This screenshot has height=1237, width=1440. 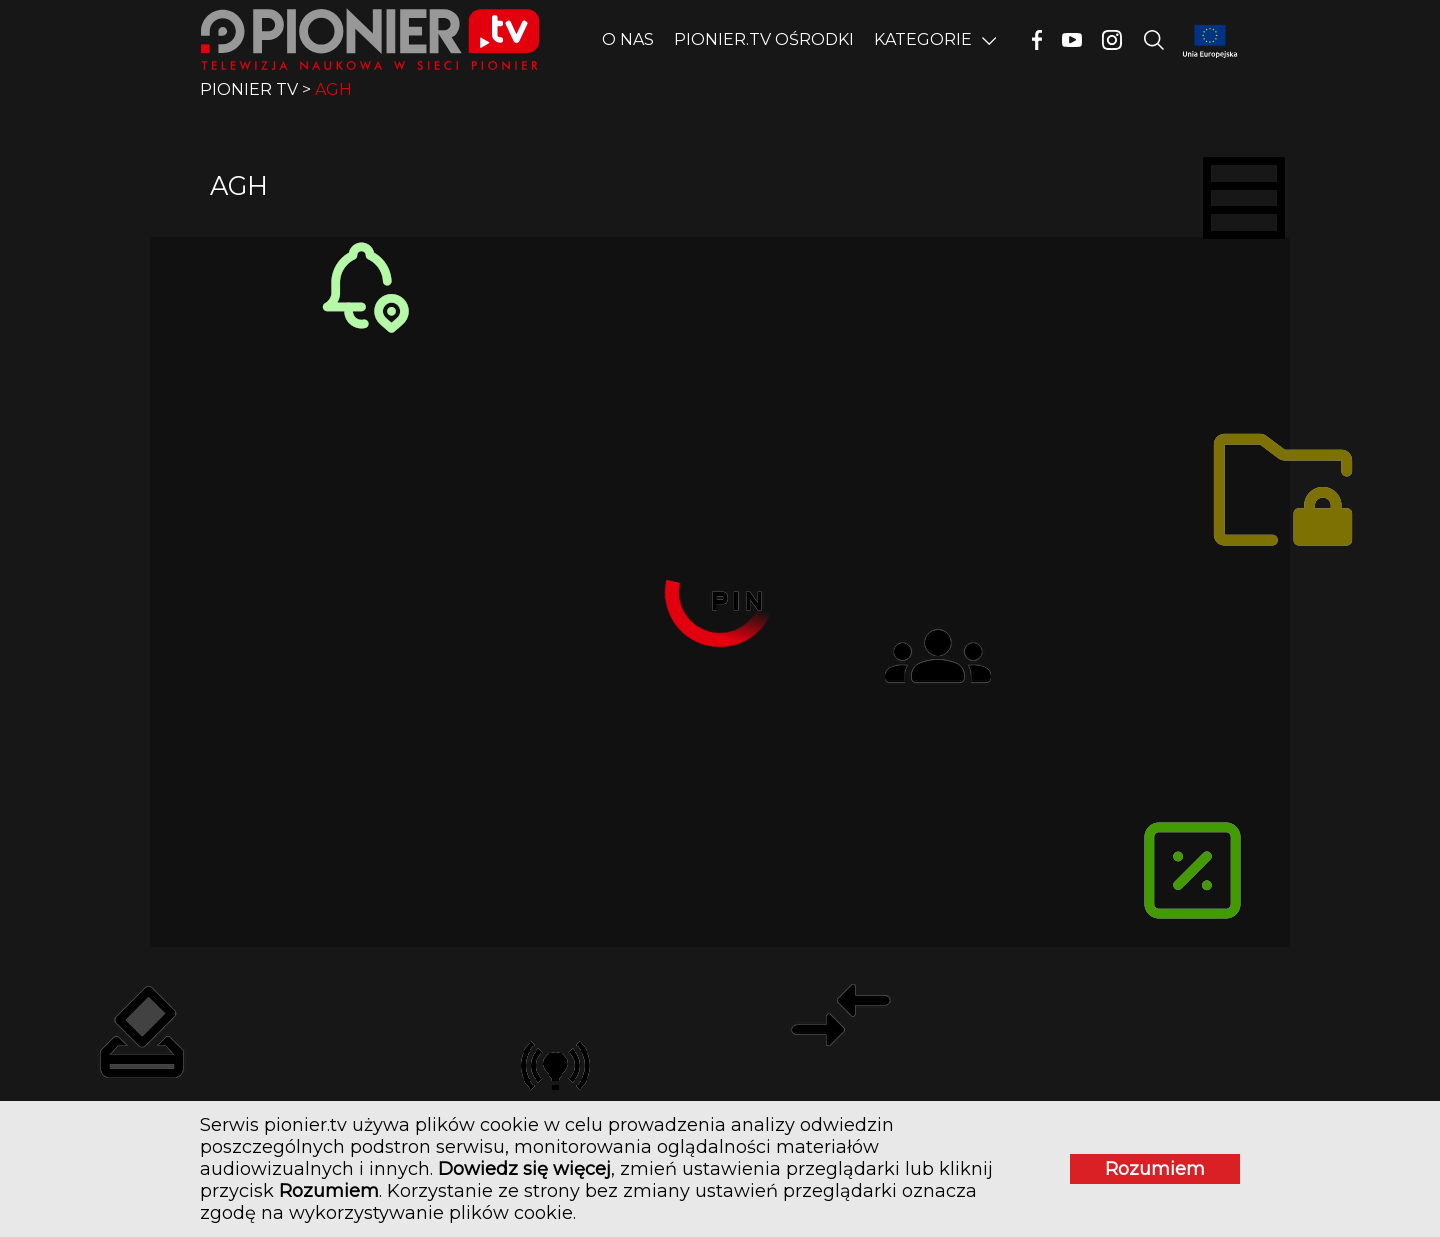 What do you see at coordinates (1283, 487) in the screenshot?
I see `access a password-protected folder` at bounding box center [1283, 487].